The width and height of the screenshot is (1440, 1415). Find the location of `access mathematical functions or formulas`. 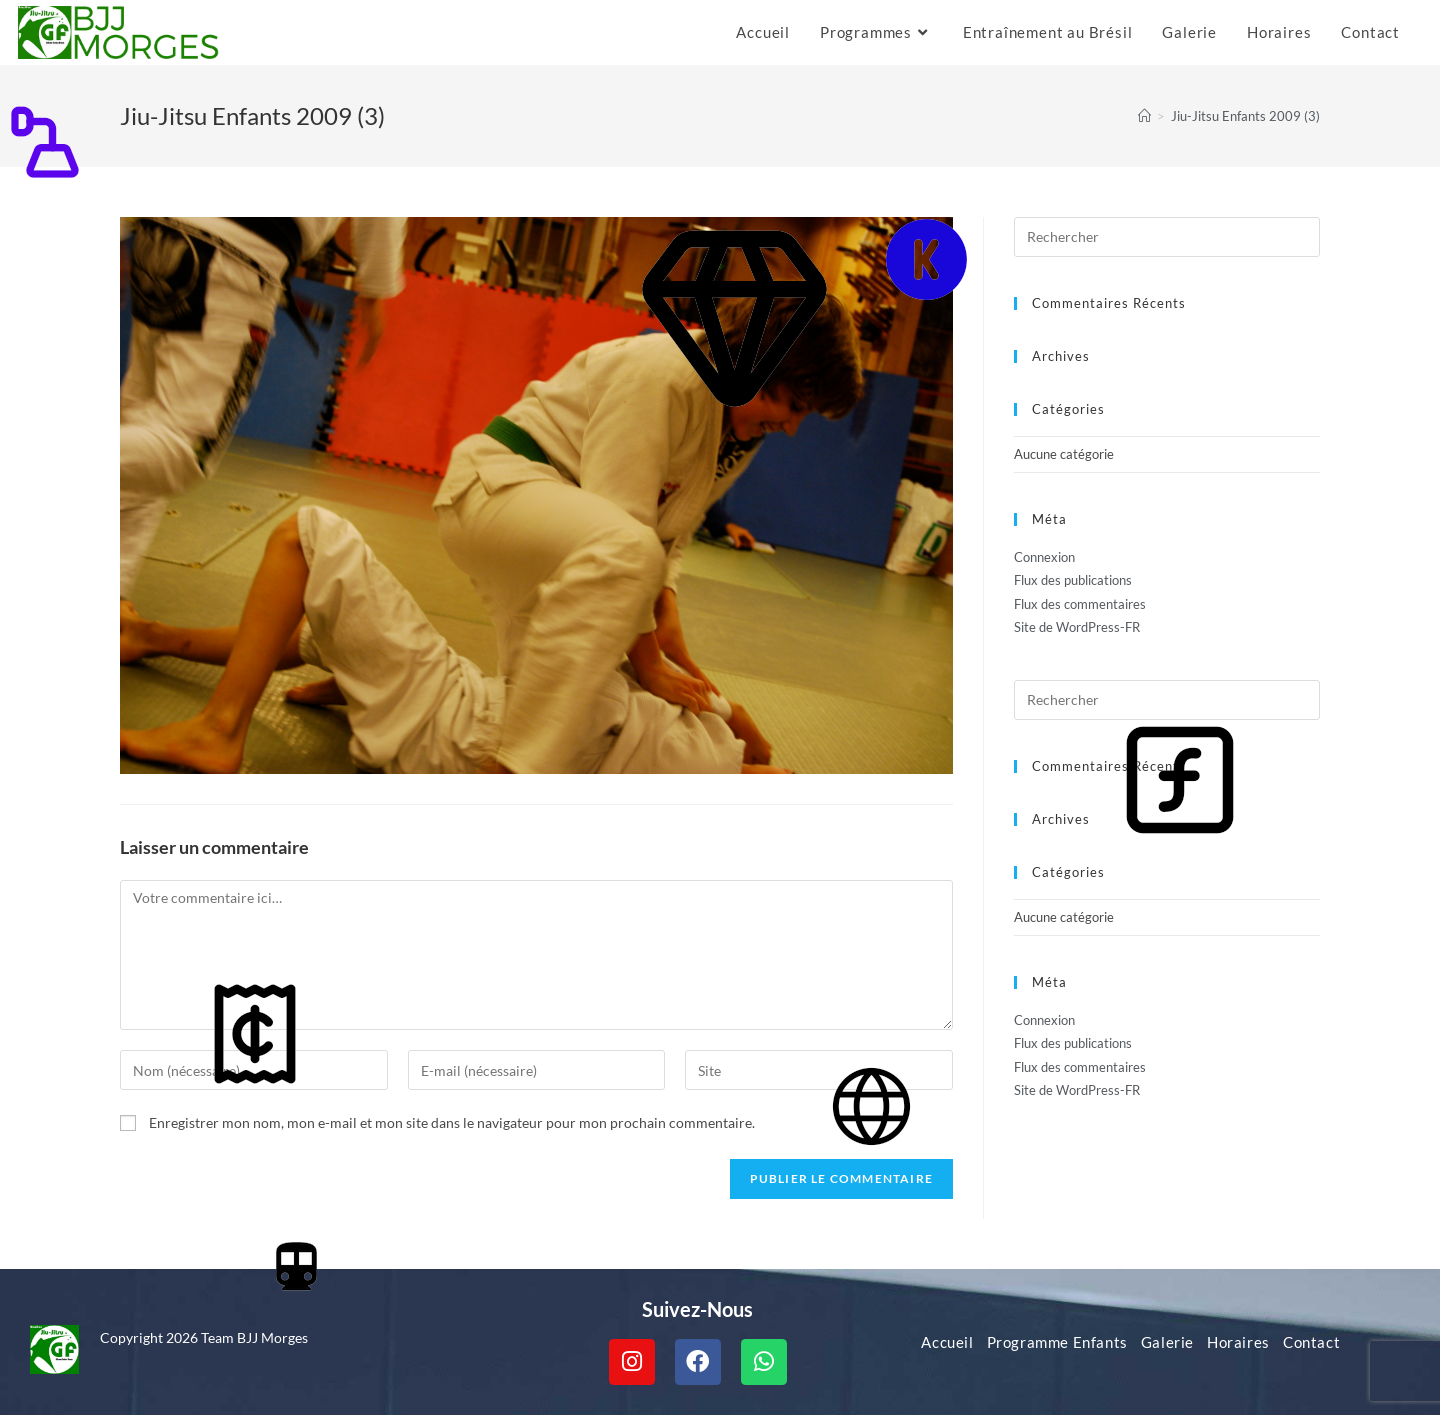

access mathematical functions or formulas is located at coordinates (1180, 780).